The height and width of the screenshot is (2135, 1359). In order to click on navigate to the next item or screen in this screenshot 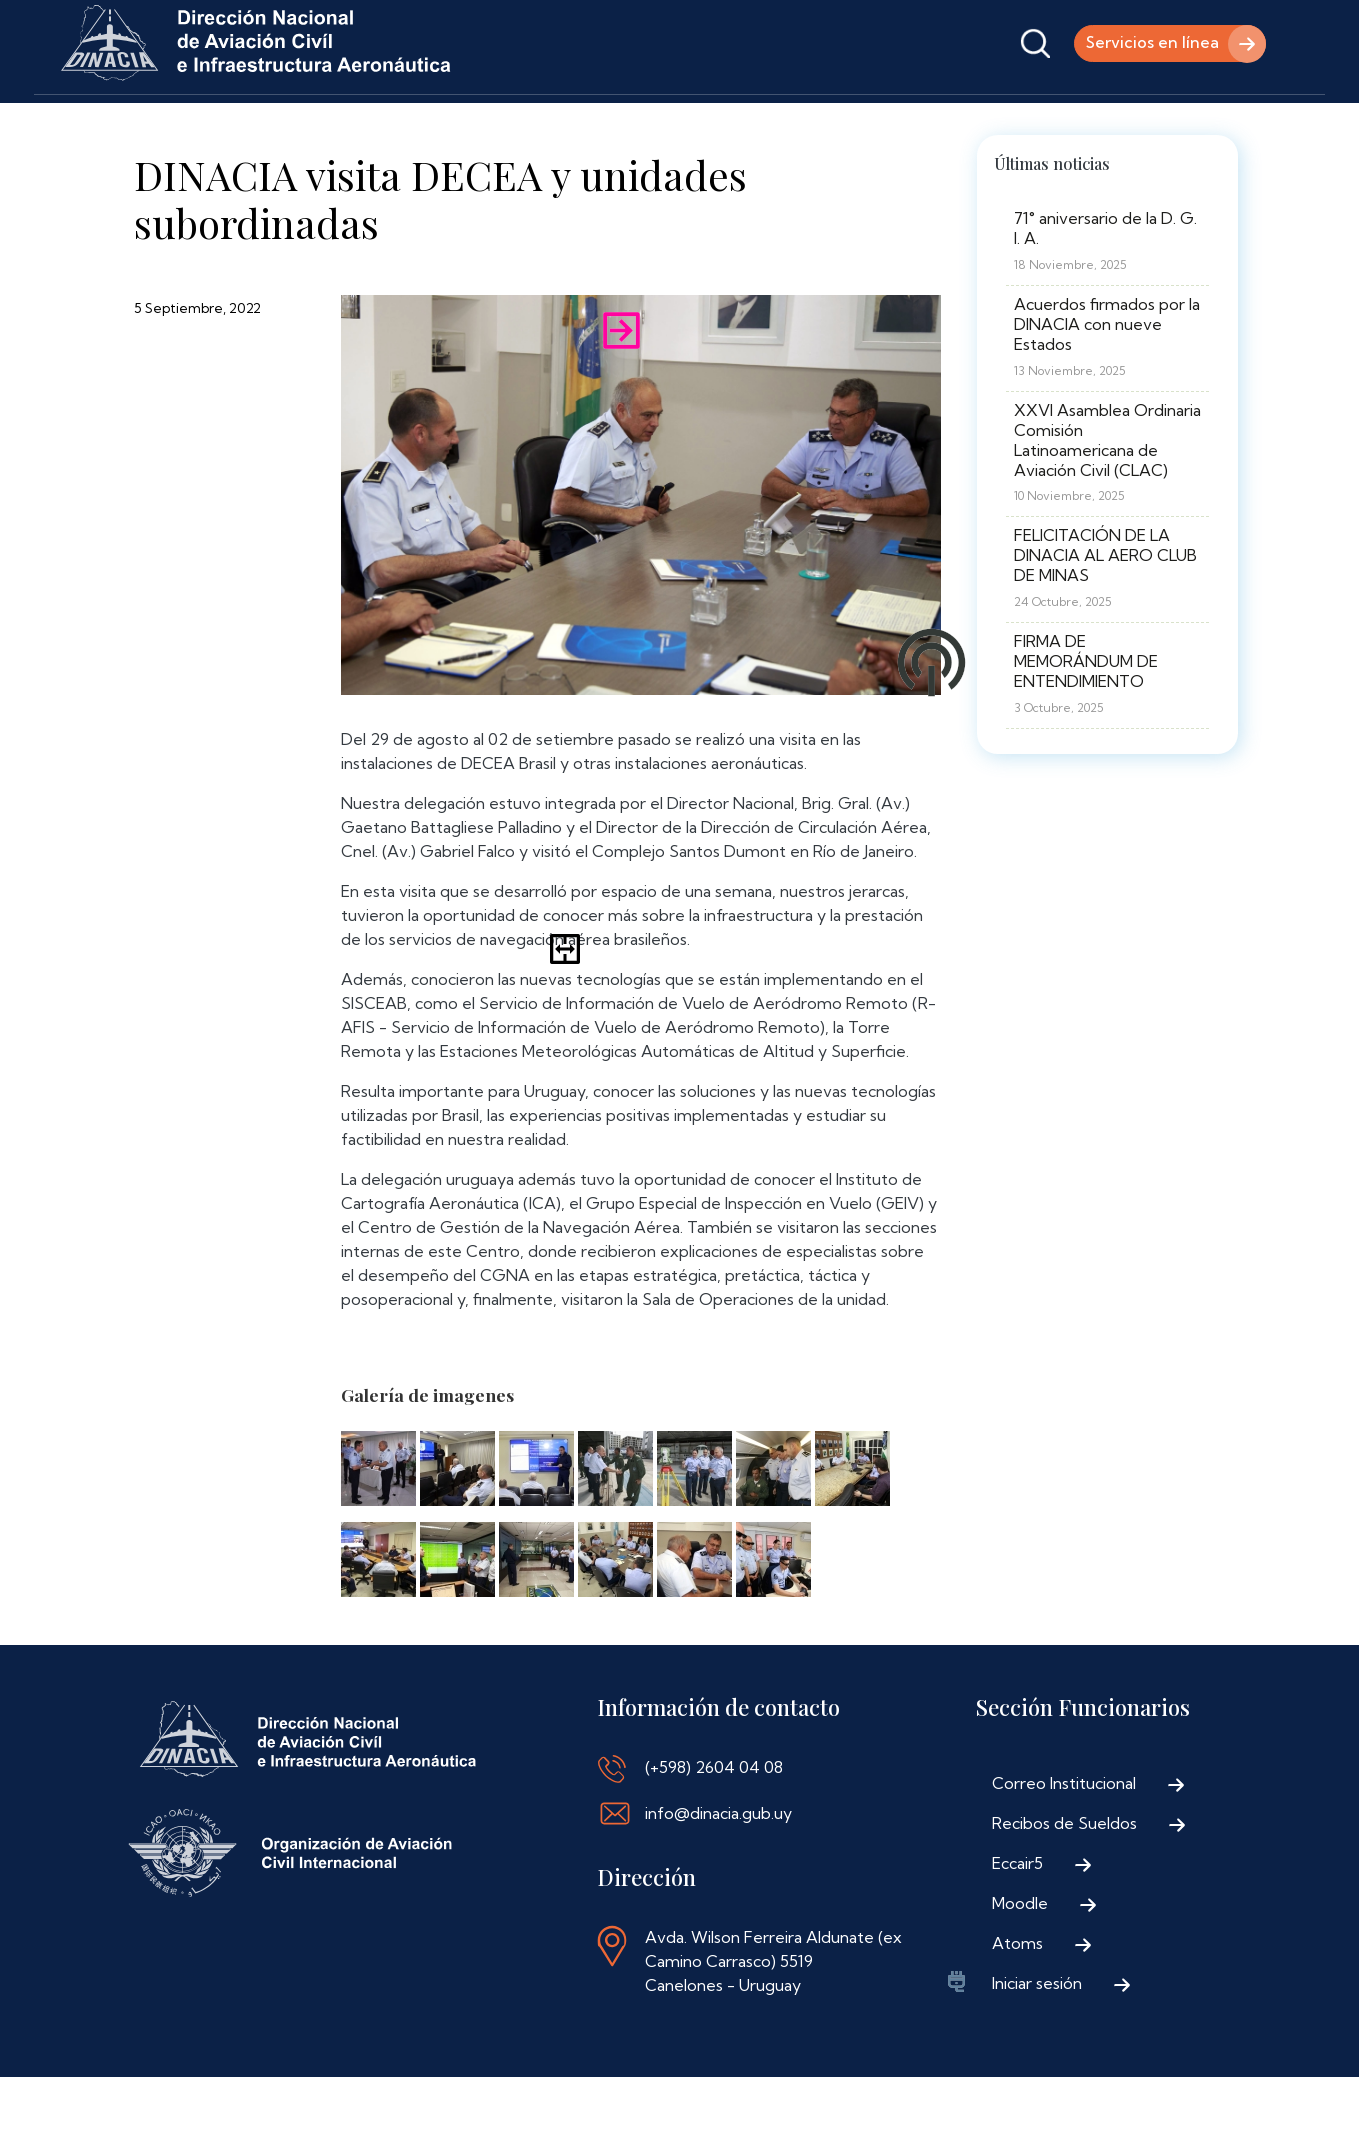, I will do `click(621, 330)`.